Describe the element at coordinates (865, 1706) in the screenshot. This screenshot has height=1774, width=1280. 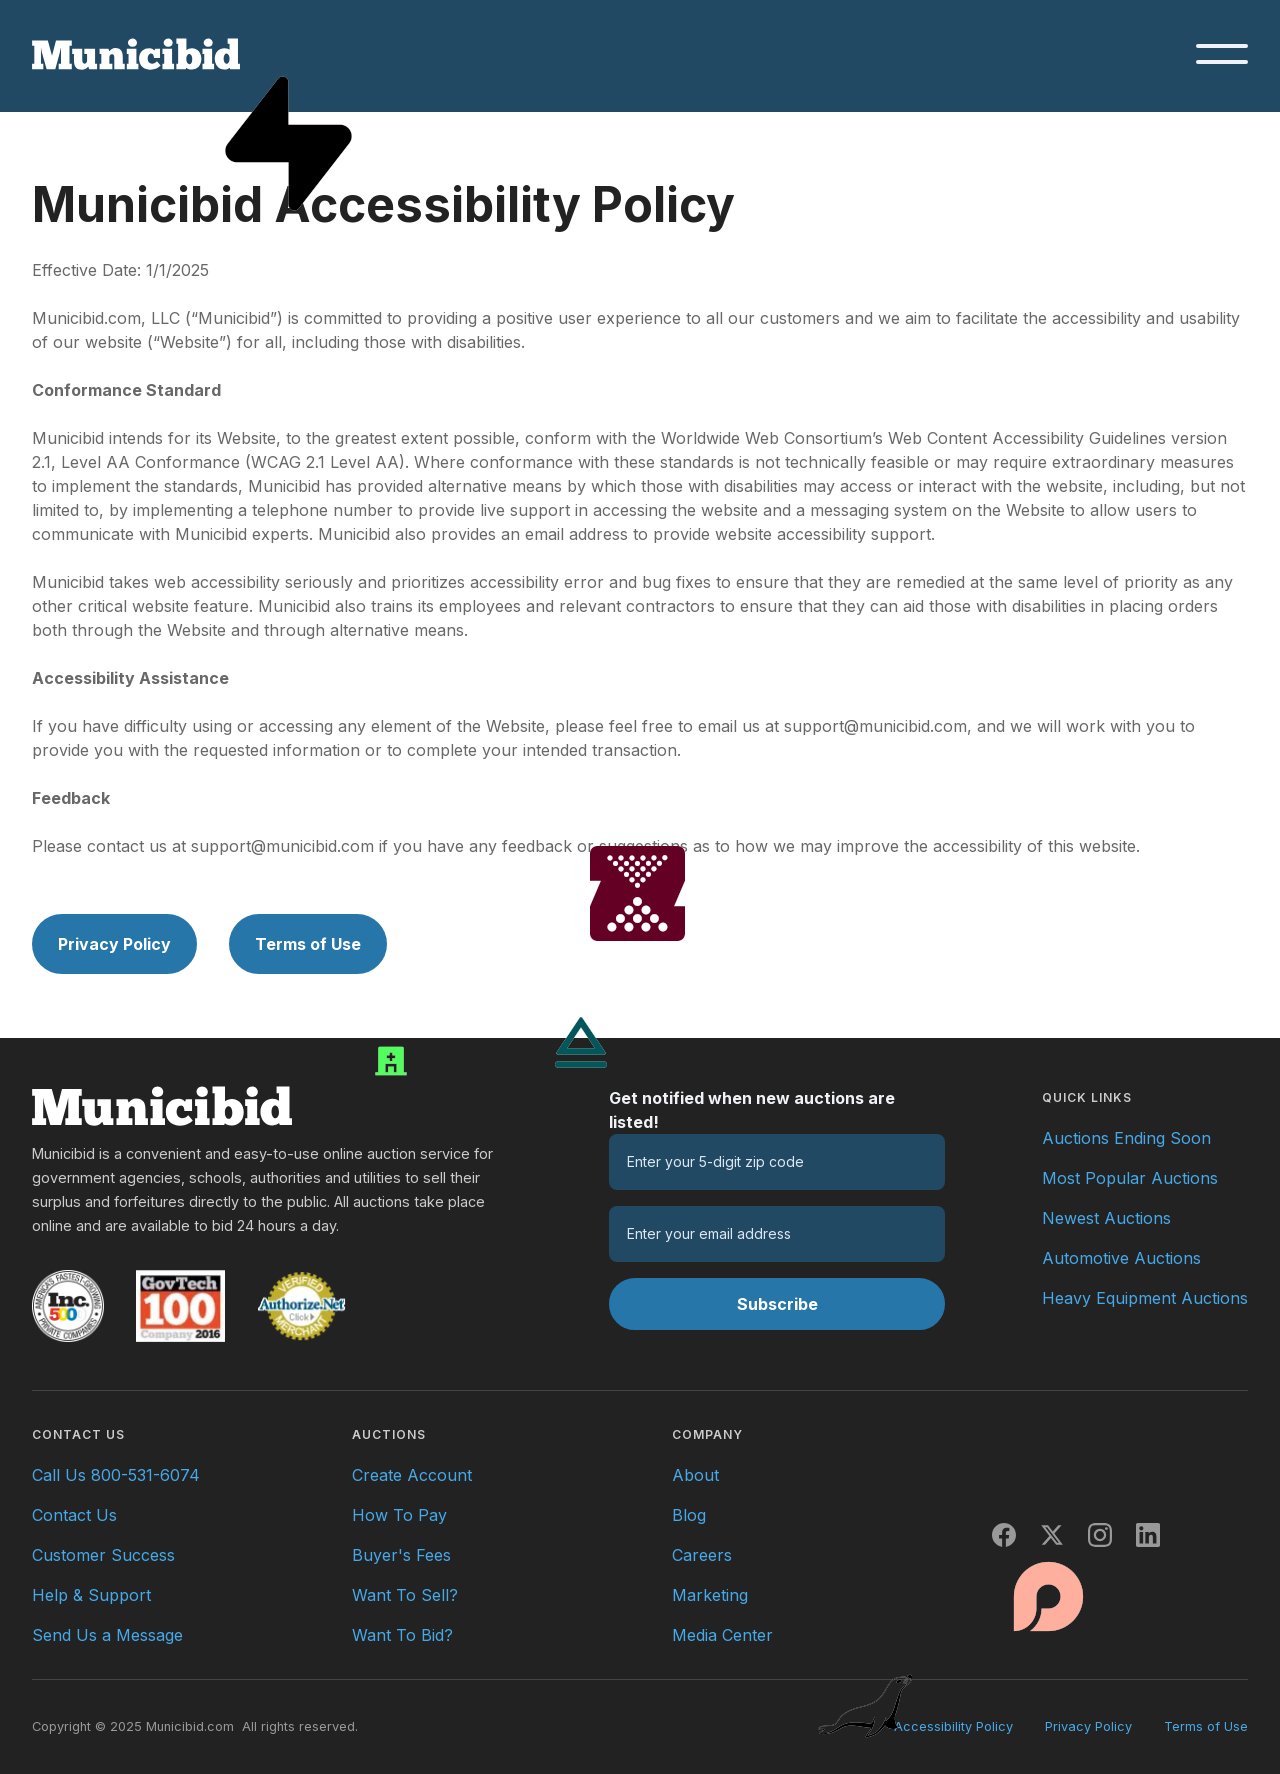
I see `mariadb foundation logo` at that location.